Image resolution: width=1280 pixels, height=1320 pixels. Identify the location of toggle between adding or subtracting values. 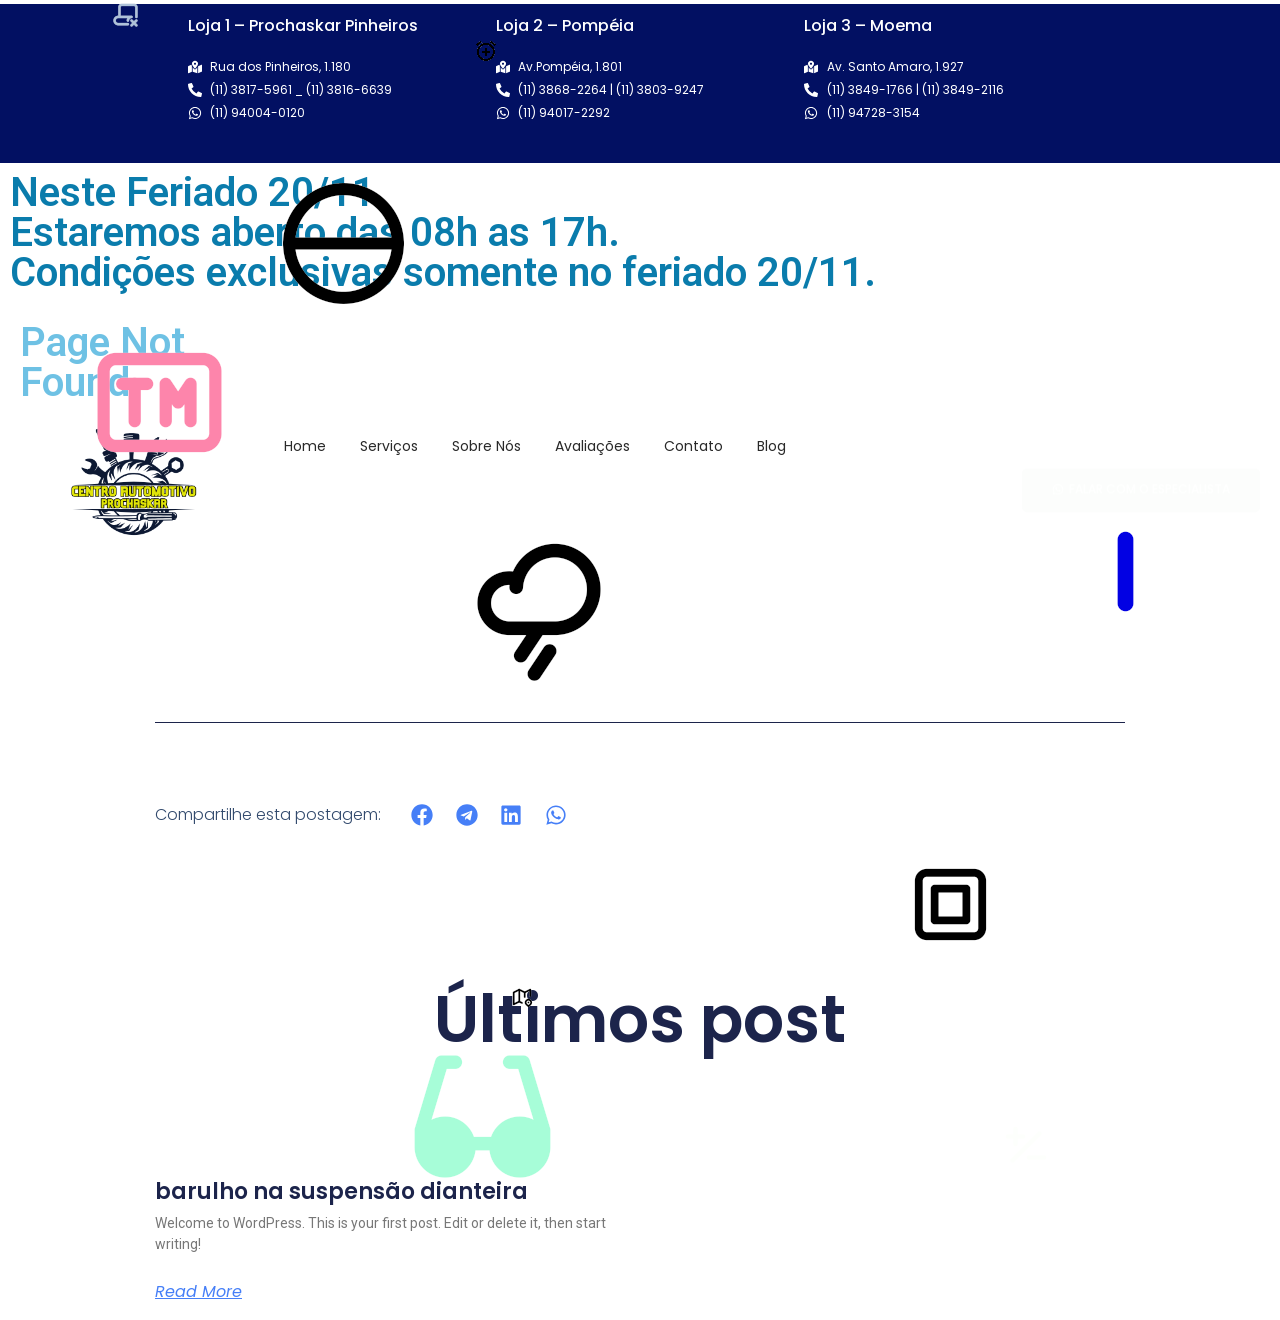
(1026, 1147).